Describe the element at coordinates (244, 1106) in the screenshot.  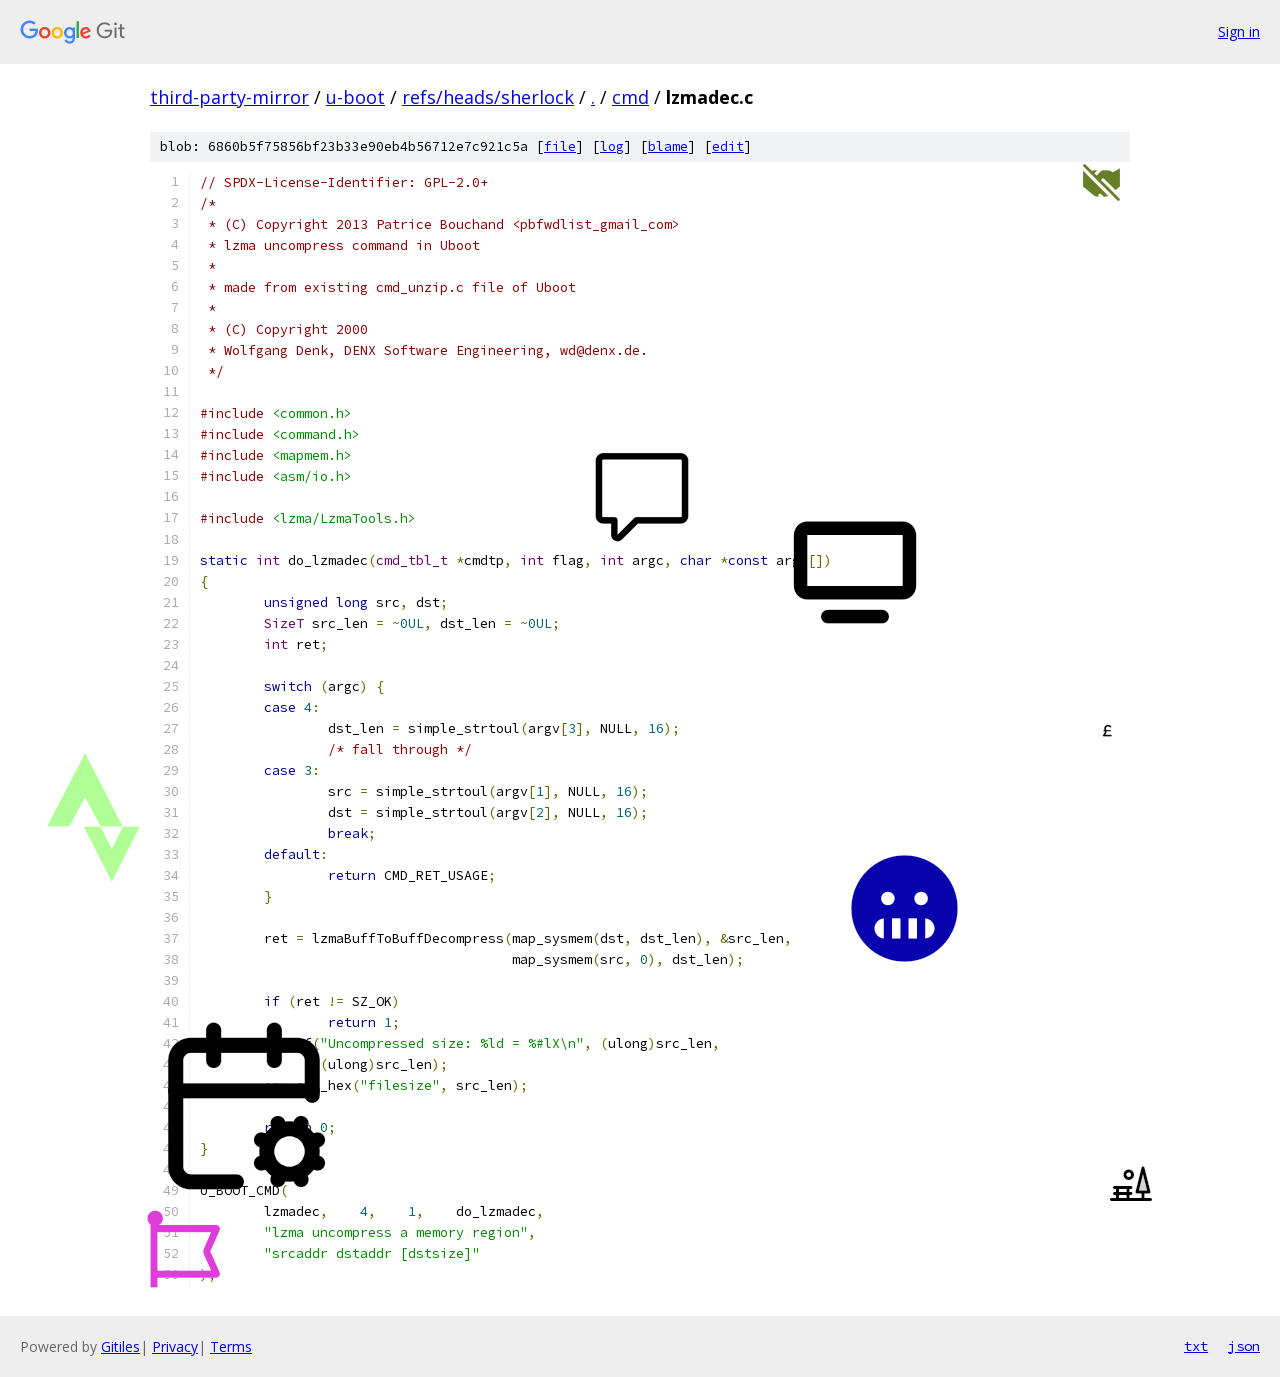
I see `access calendar settings` at that location.